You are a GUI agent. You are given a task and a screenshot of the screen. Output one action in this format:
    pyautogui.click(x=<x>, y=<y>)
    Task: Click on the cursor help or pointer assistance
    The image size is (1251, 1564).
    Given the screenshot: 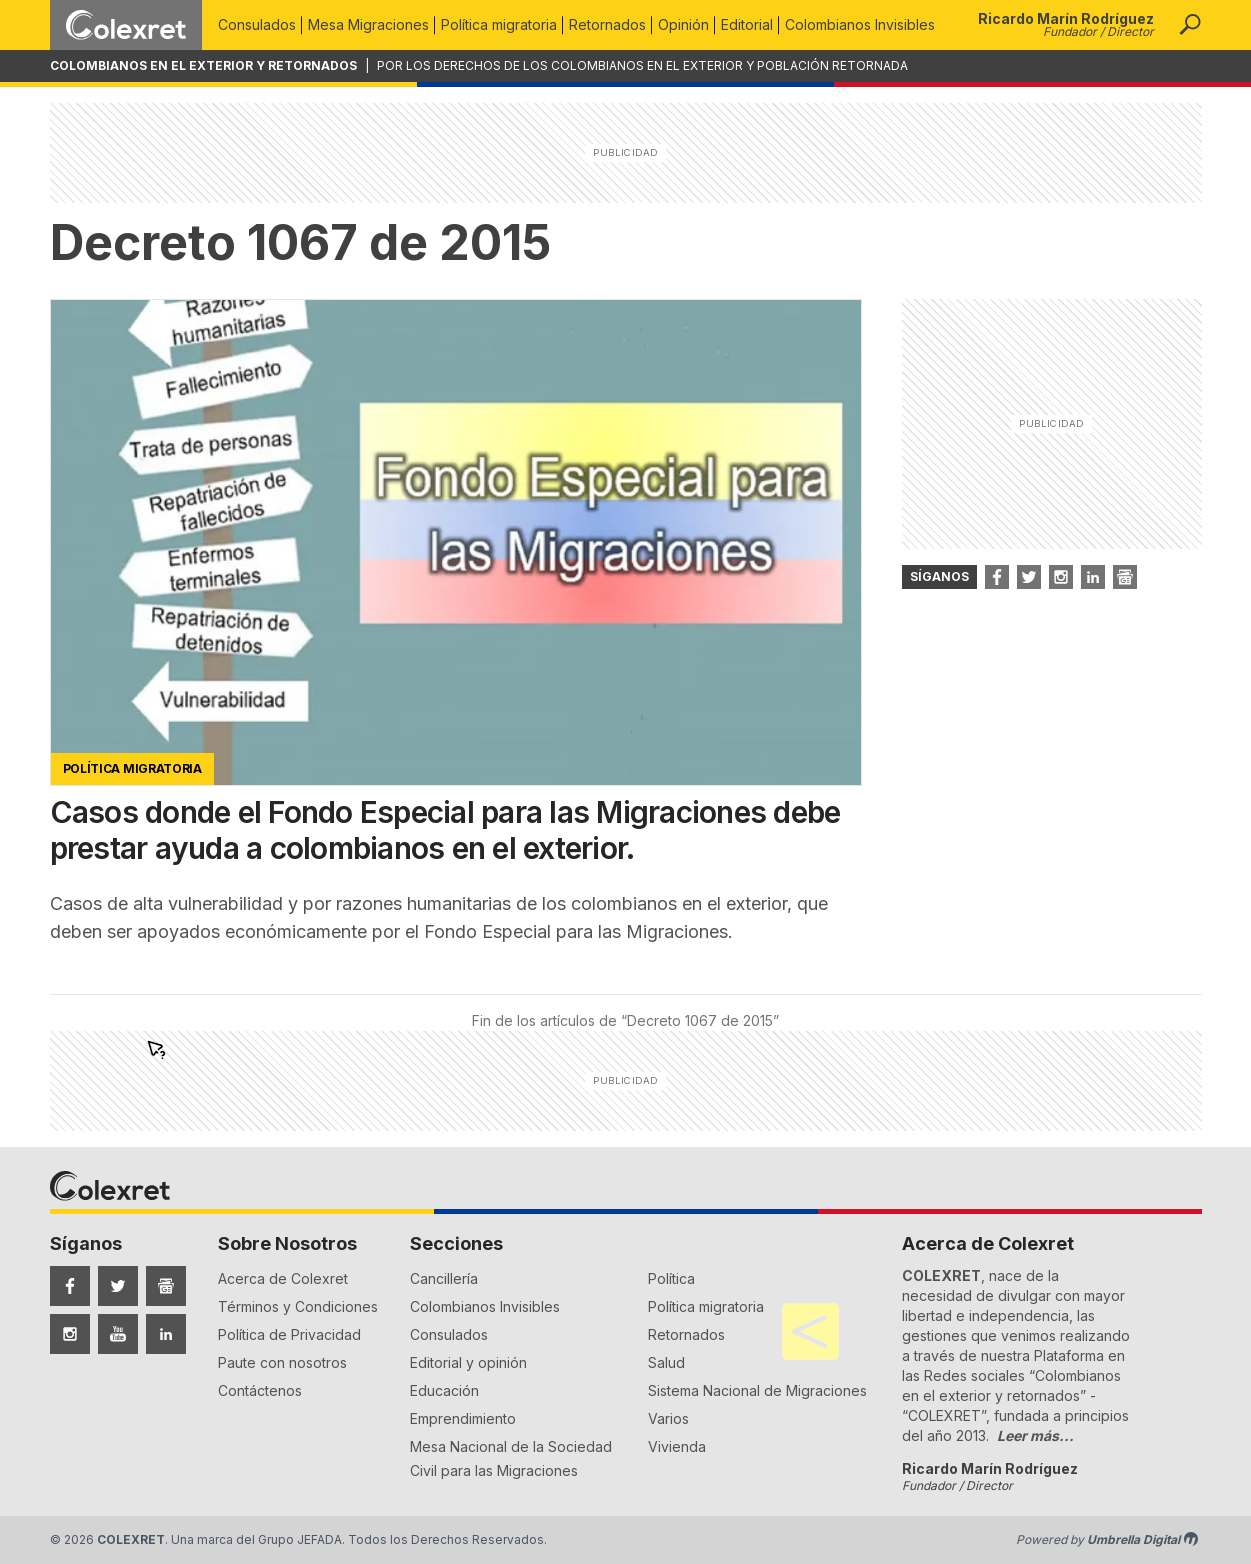 What is the action you would take?
    pyautogui.click(x=156, y=1049)
    